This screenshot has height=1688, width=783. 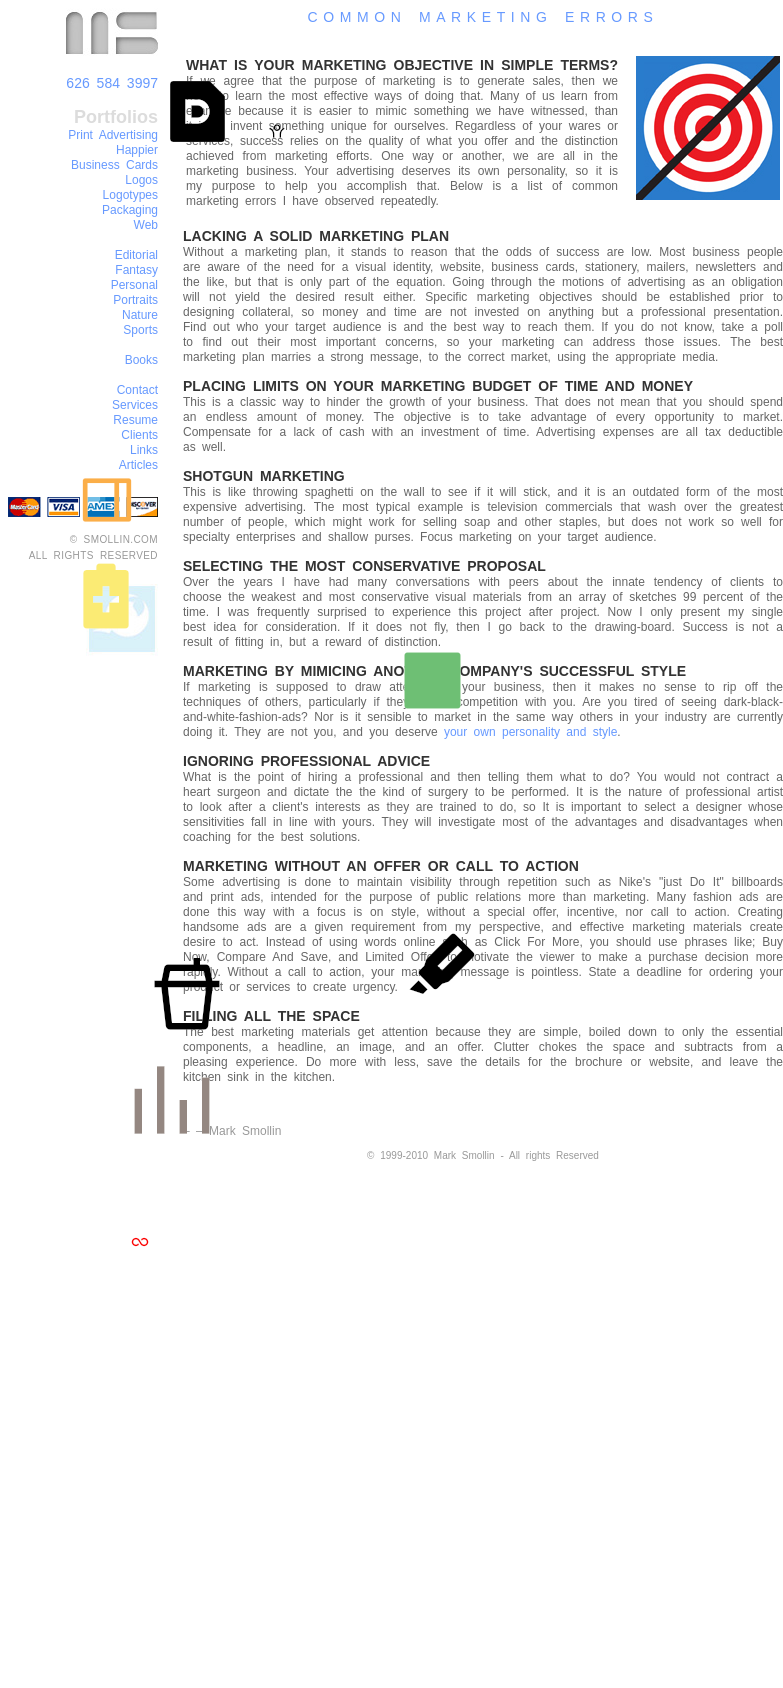 I want to click on accessibility or inclusive design features, so click(x=277, y=131).